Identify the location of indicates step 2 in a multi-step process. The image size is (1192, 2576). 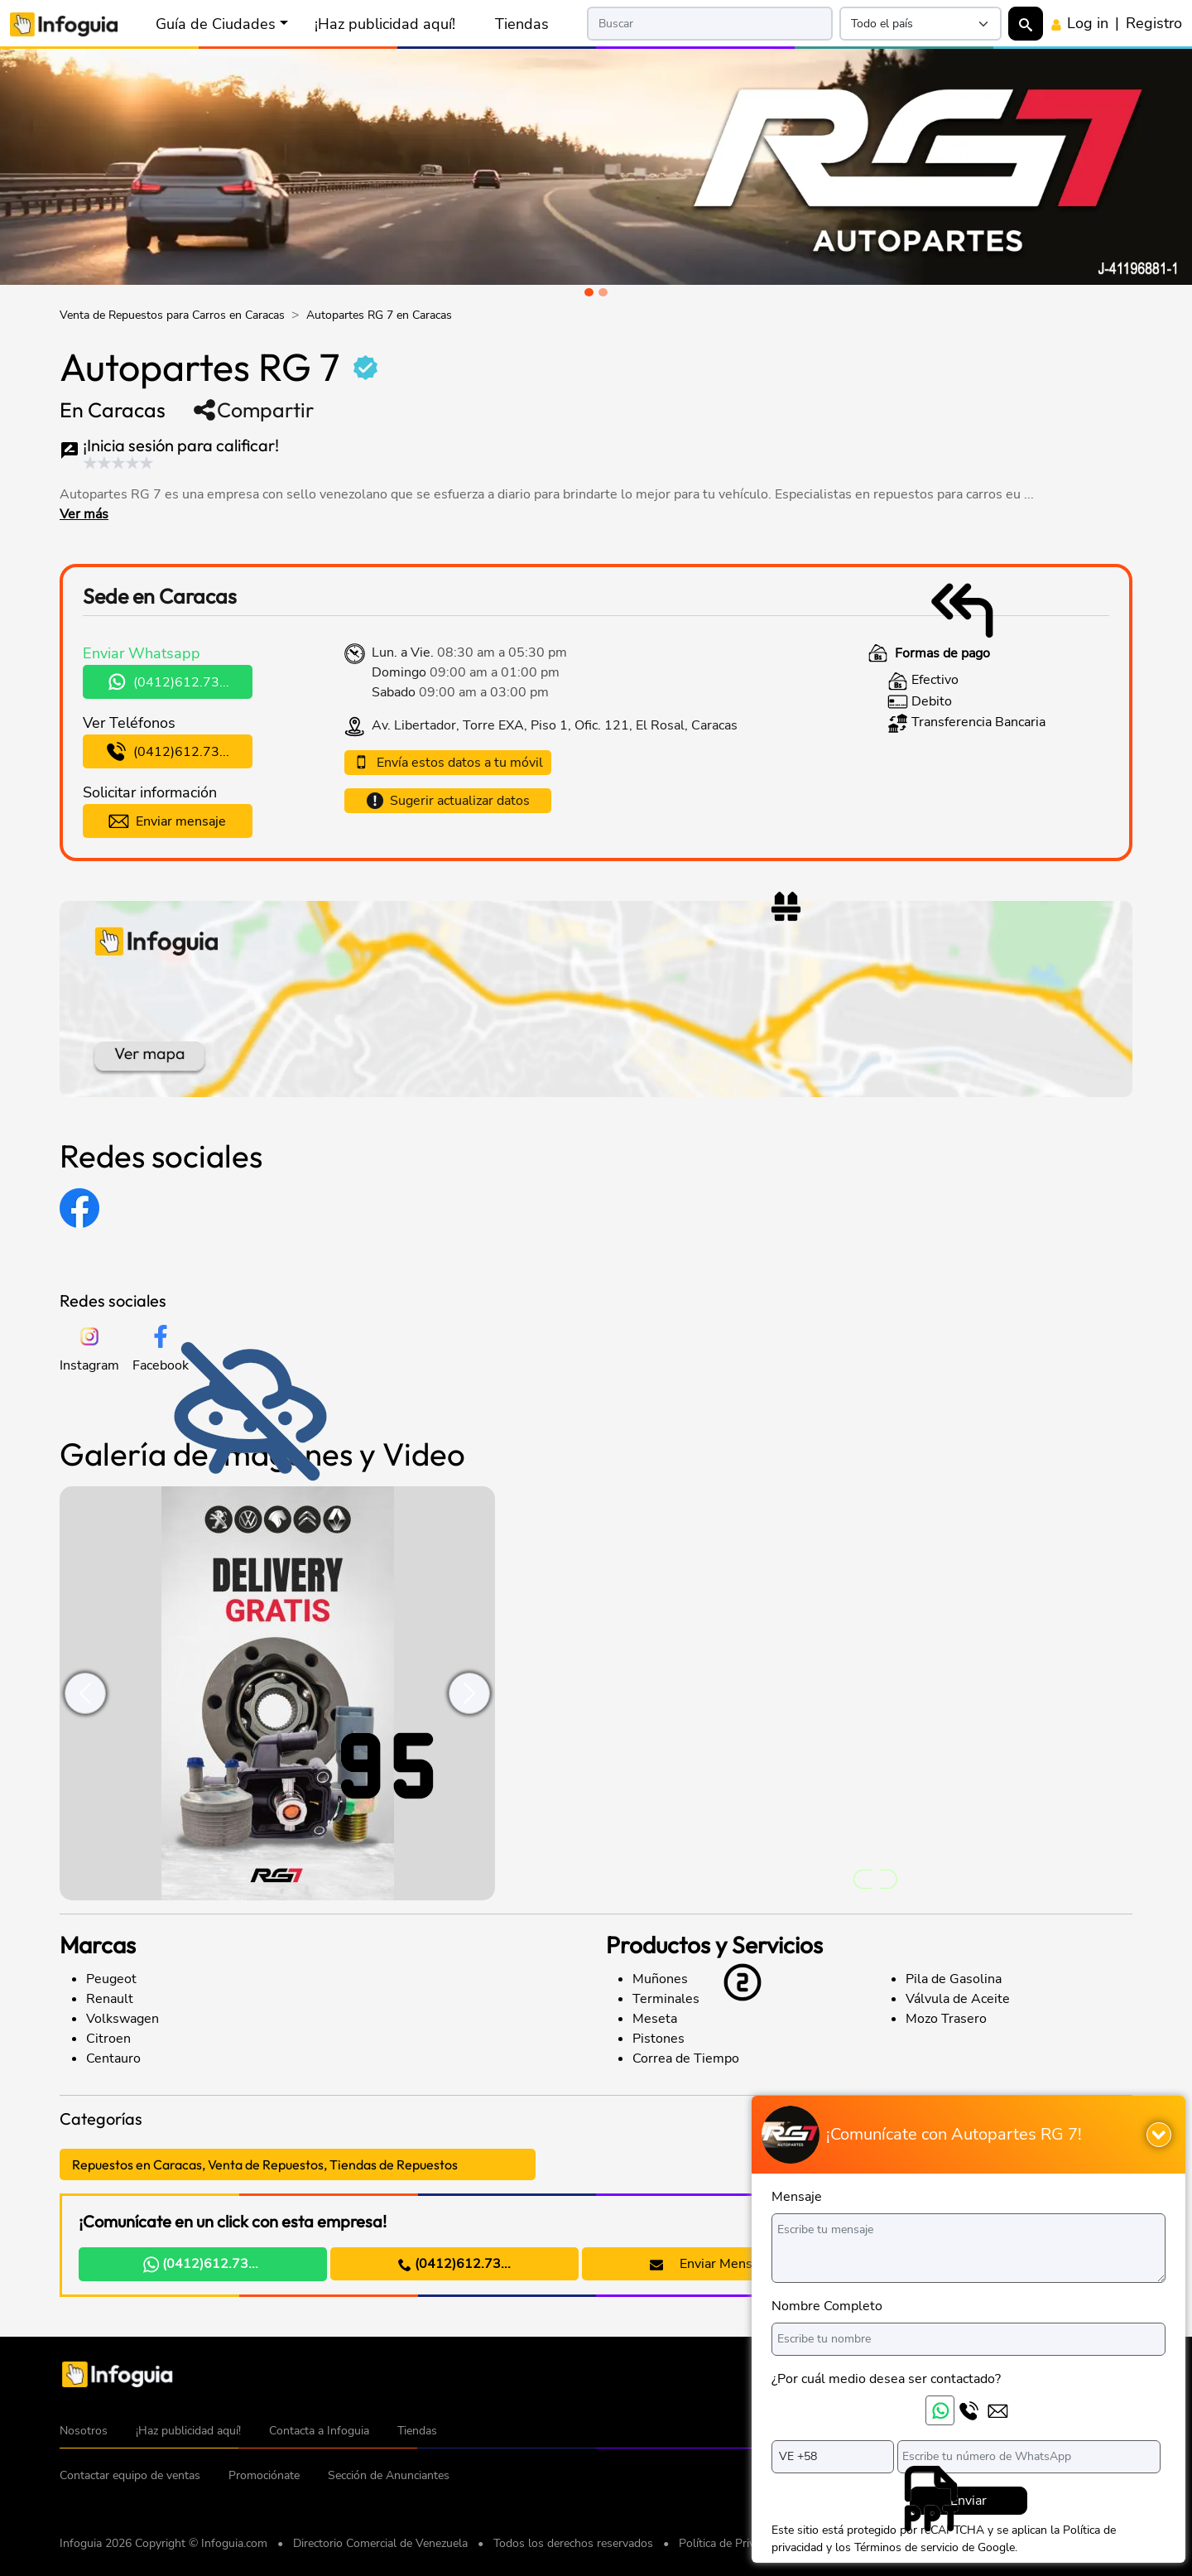
(743, 1982).